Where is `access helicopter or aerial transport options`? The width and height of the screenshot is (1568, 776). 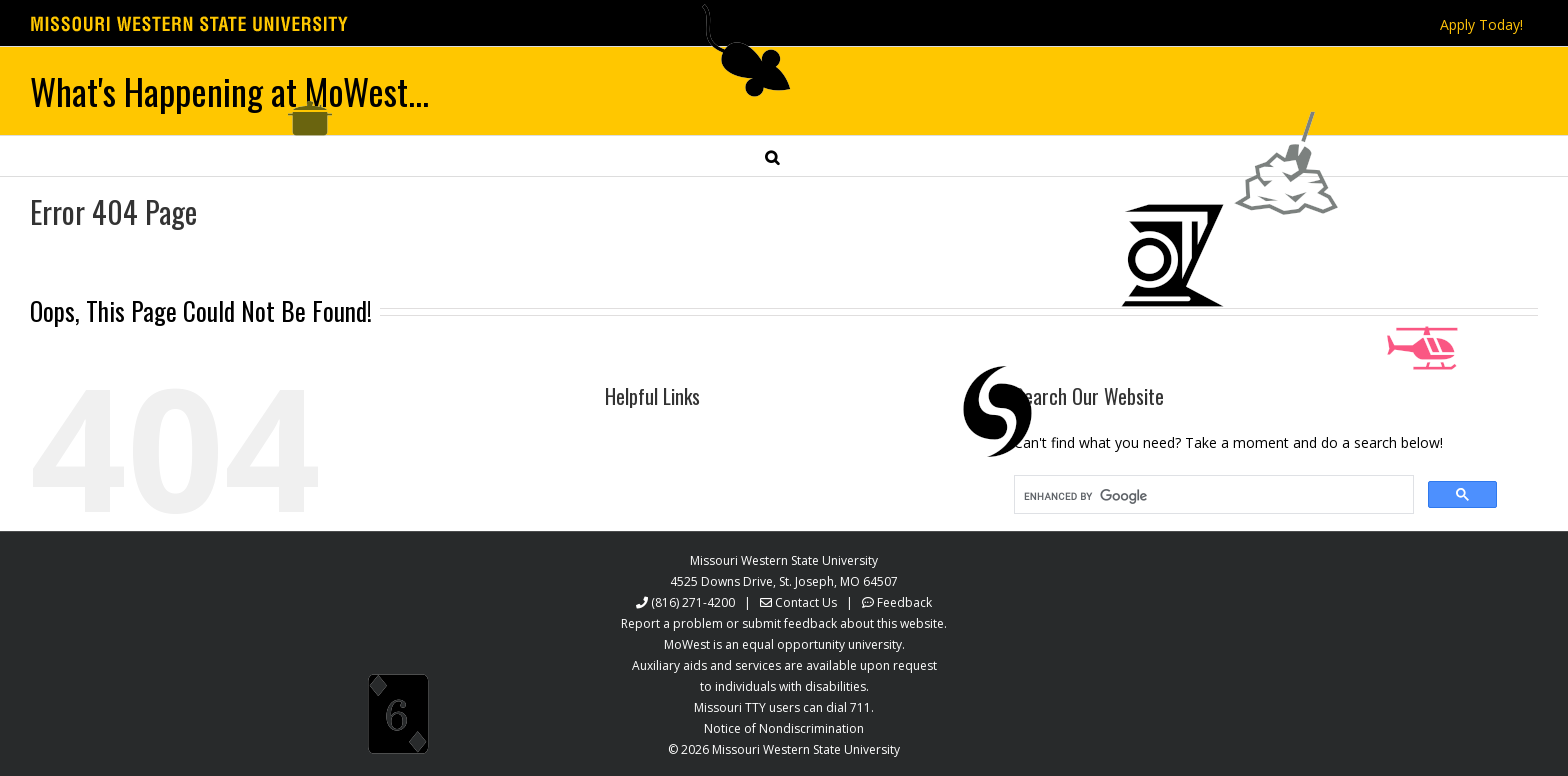 access helicopter or aerial transport options is located at coordinates (1422, 348).